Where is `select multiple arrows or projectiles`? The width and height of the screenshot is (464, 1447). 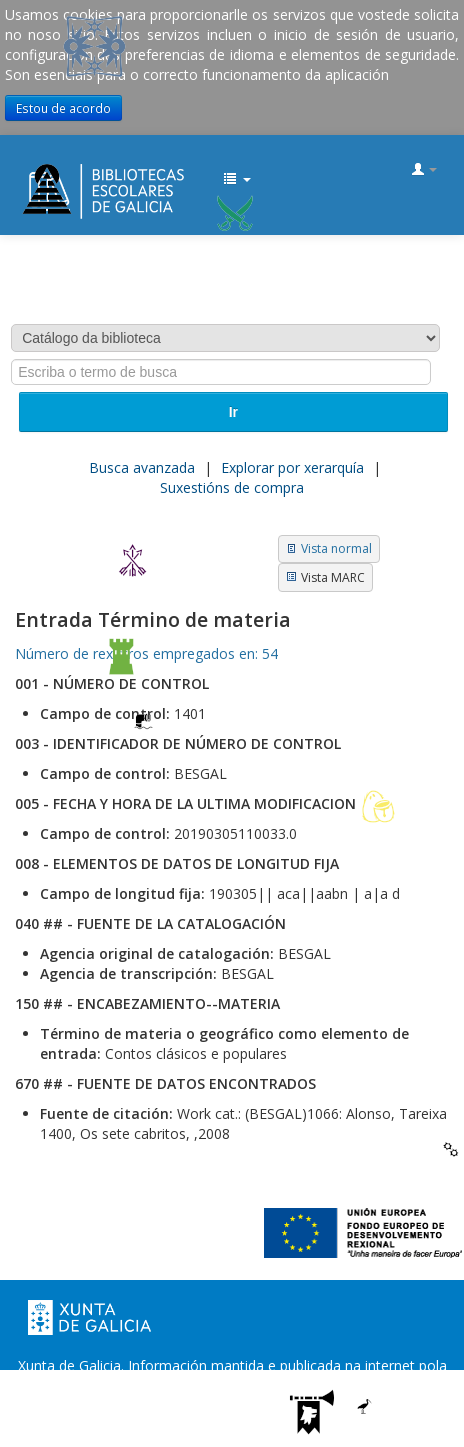 select multiple arrows or projectiles is located at coordinates (132, 560).